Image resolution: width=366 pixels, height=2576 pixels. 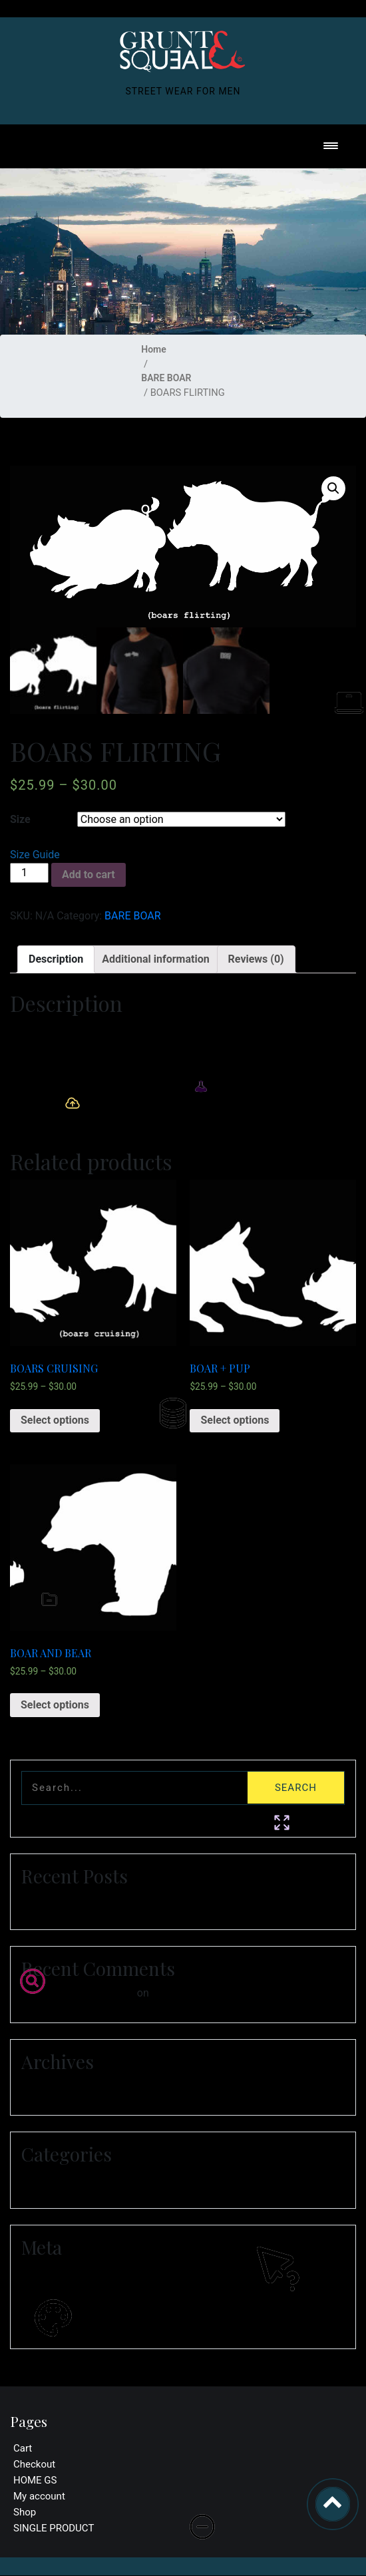 What do you see at coordinates (173, 1413) in the screenshot?
I see `access database or data storage` at bounding box center [173, 1413].